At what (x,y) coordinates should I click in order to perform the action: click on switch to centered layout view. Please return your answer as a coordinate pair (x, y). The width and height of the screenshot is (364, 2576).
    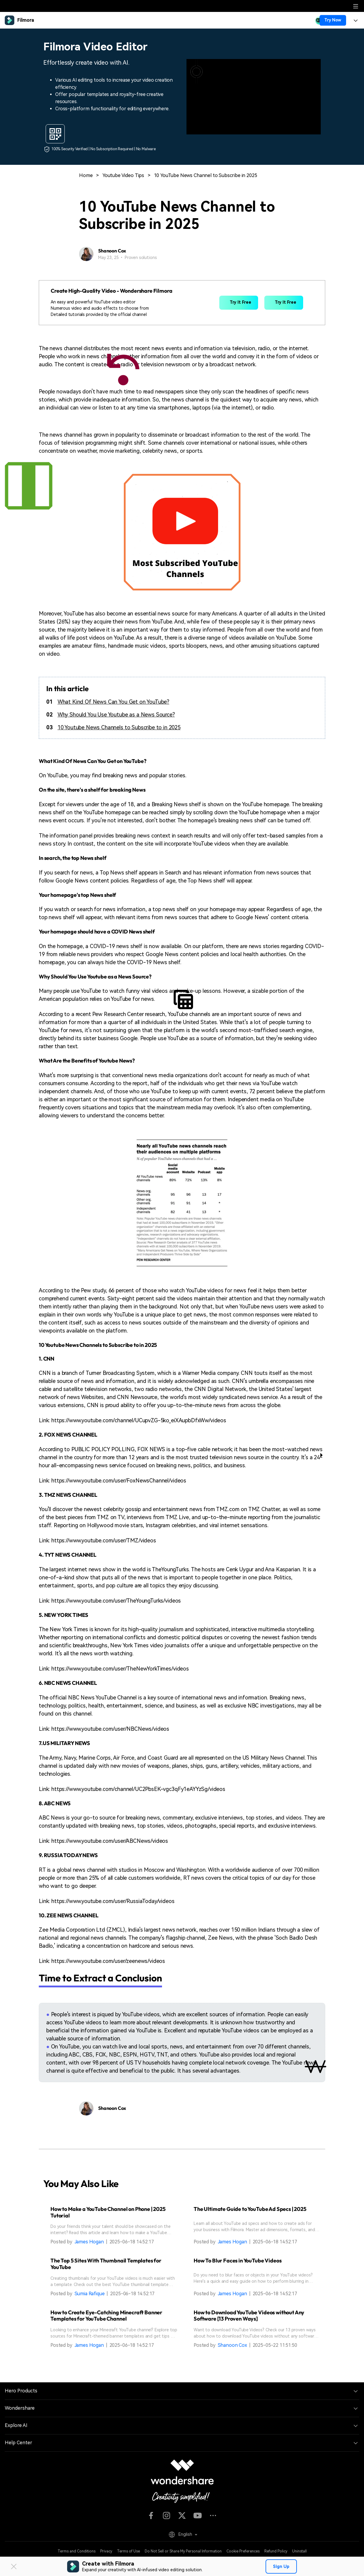
    Looking at the image, I should click on (29, 486).